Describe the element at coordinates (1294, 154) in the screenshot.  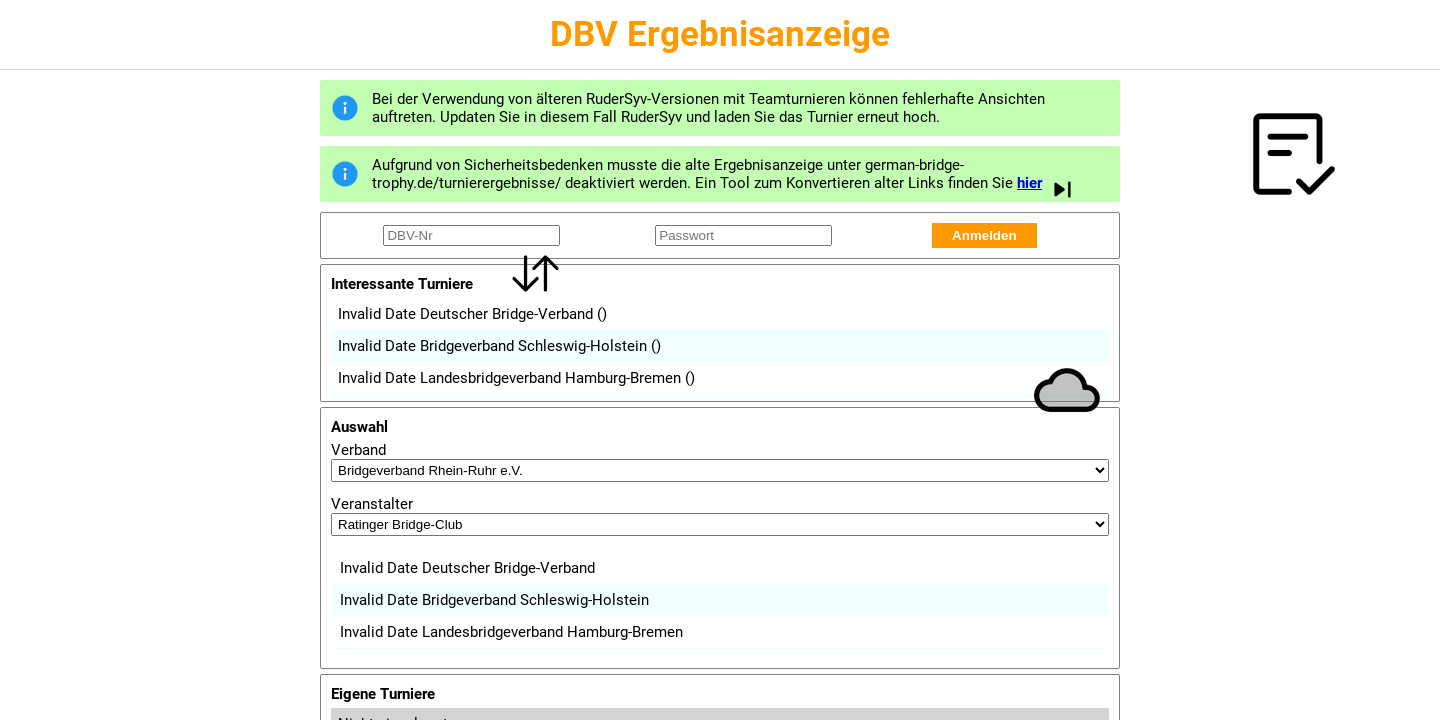
I see `view or manage your task checklist` at that location.